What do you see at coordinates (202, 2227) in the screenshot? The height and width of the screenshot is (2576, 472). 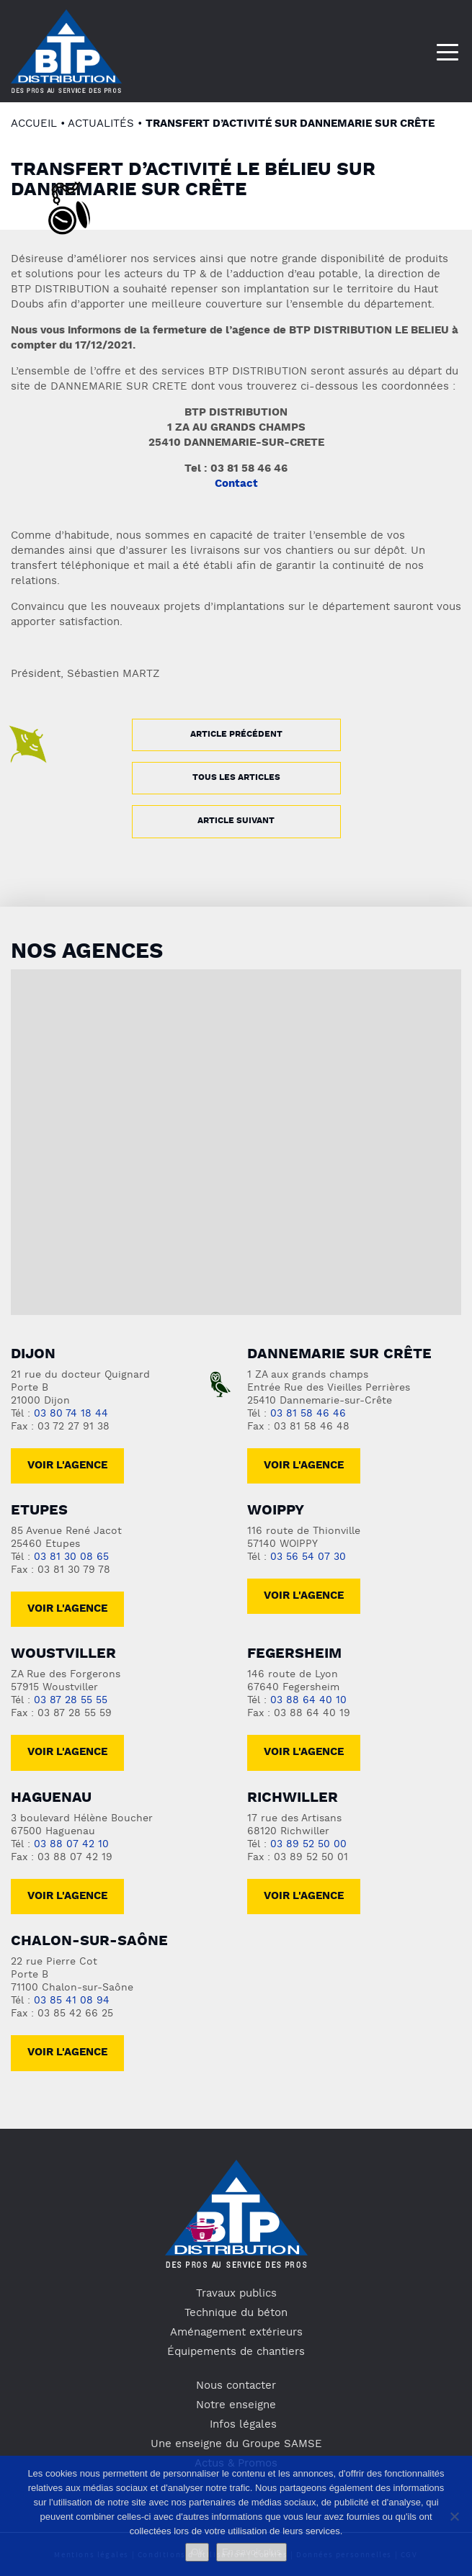 I see `access rice cooker settings or controls` at bounding box center [202, 2227].